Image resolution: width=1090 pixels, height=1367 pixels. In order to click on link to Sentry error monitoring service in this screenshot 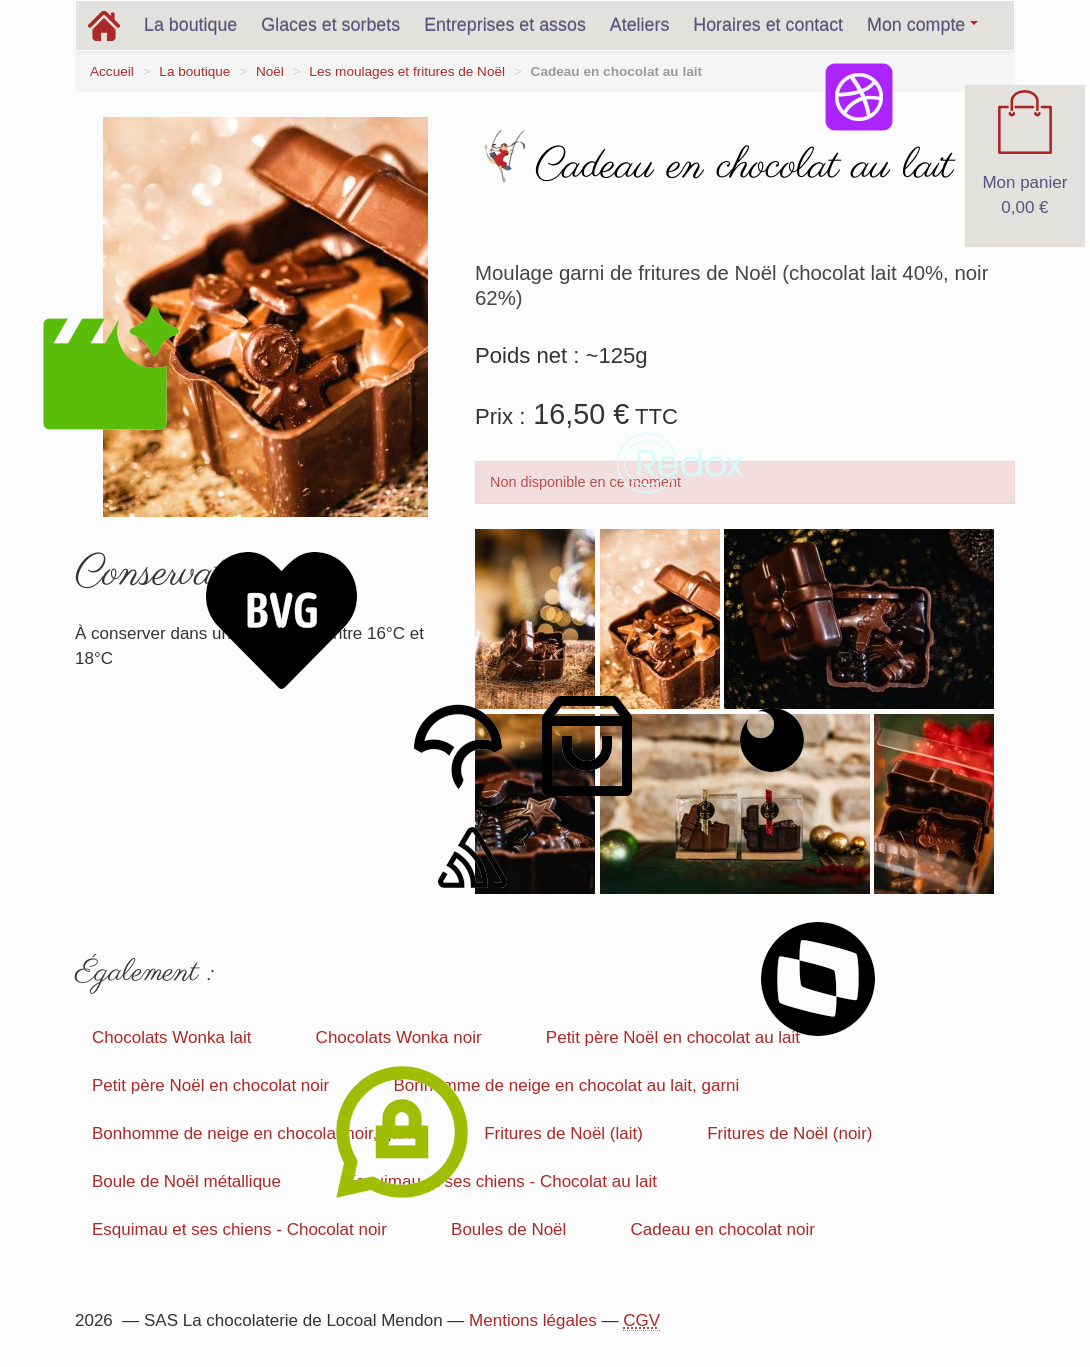, I will do `click(472, 857)`.